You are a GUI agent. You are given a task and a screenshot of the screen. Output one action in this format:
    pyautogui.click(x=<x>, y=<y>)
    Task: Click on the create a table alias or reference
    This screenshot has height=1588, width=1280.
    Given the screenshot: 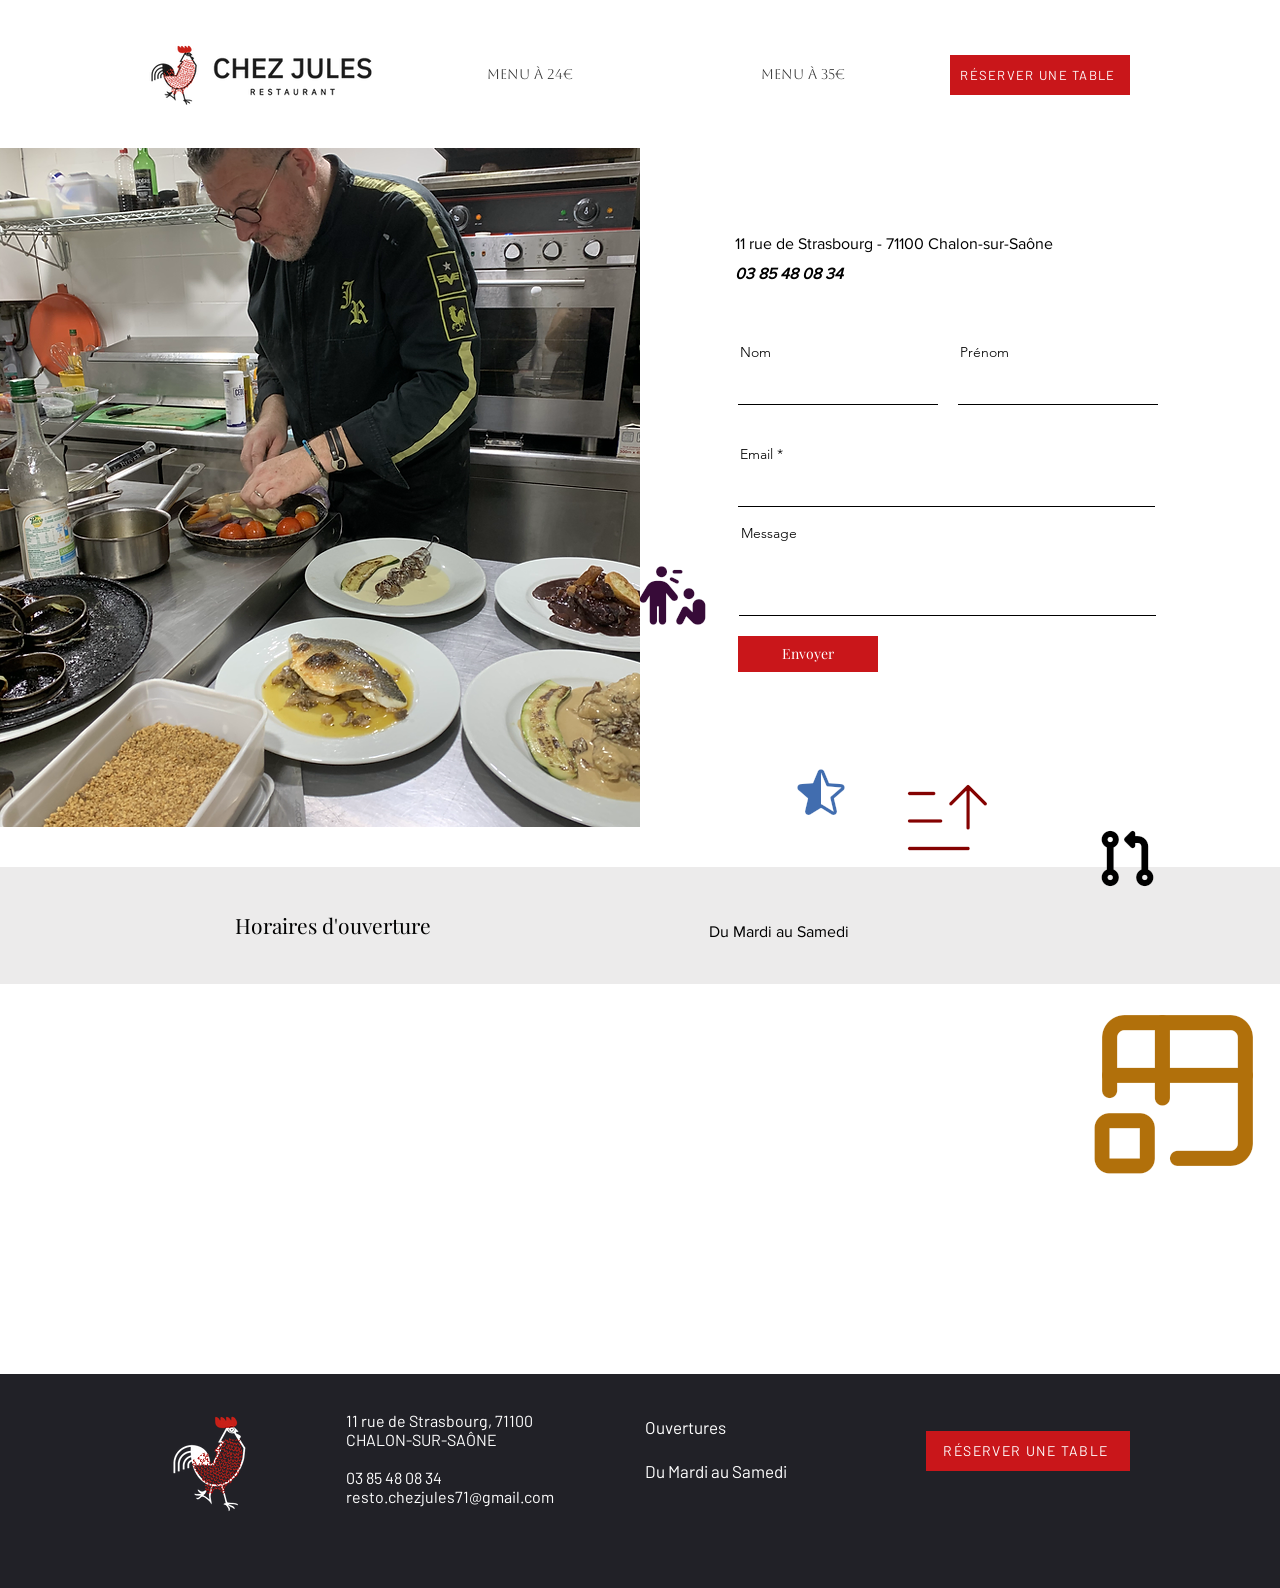 What is the action you would take?
    pyautogui.click(x=1177, y=1090)
    